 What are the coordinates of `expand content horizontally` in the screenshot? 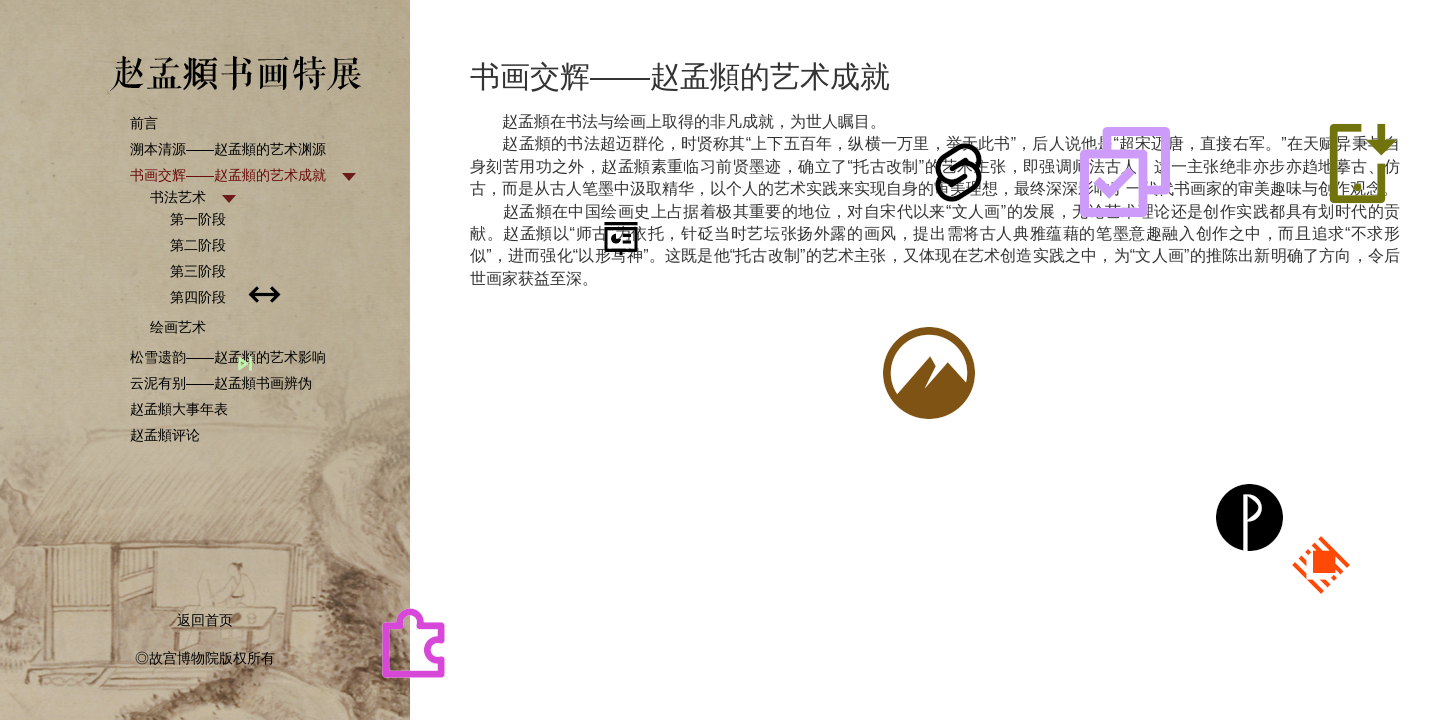 It's located at (264, 294).